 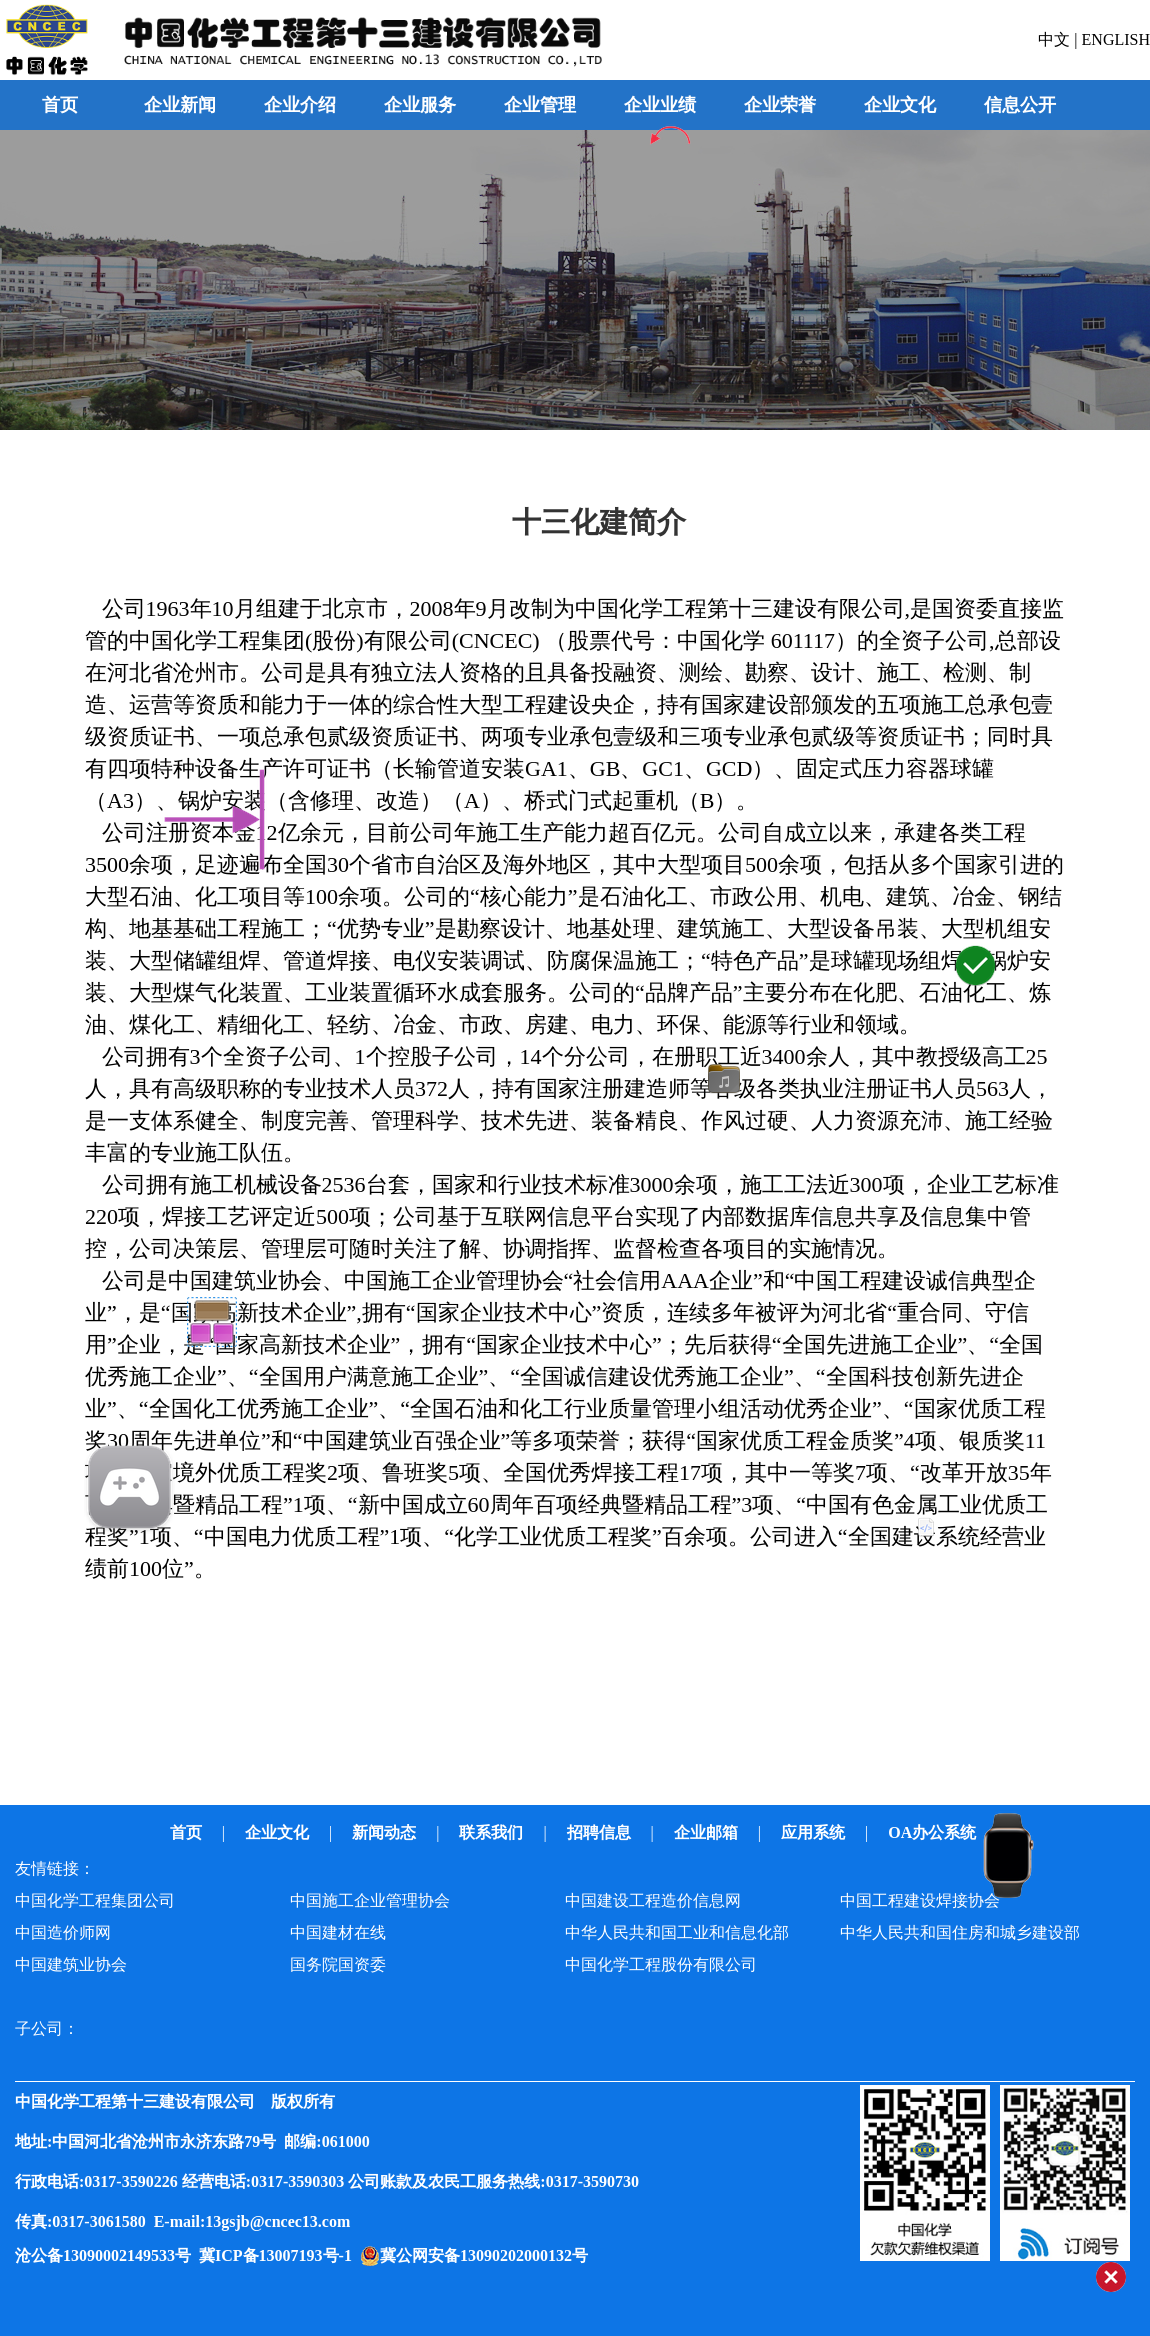 I want to click on dropbox file sync complete, so click(x=975, y=965).